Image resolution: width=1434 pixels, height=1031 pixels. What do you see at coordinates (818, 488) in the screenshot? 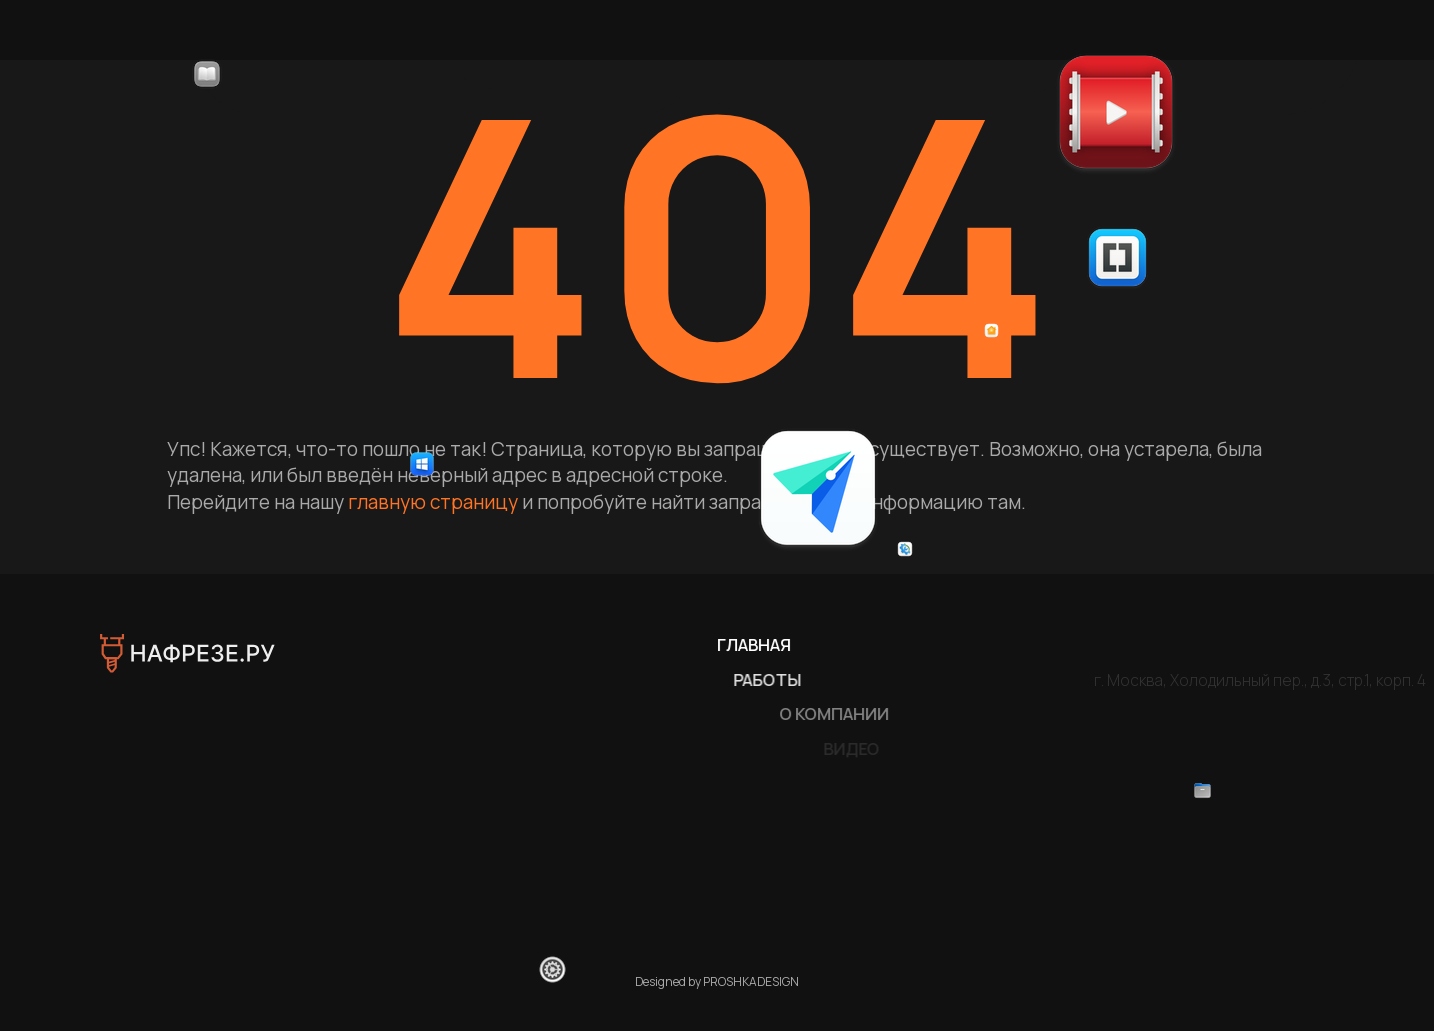
I see `open feishu messaging app` at bounding box center [818, 488].